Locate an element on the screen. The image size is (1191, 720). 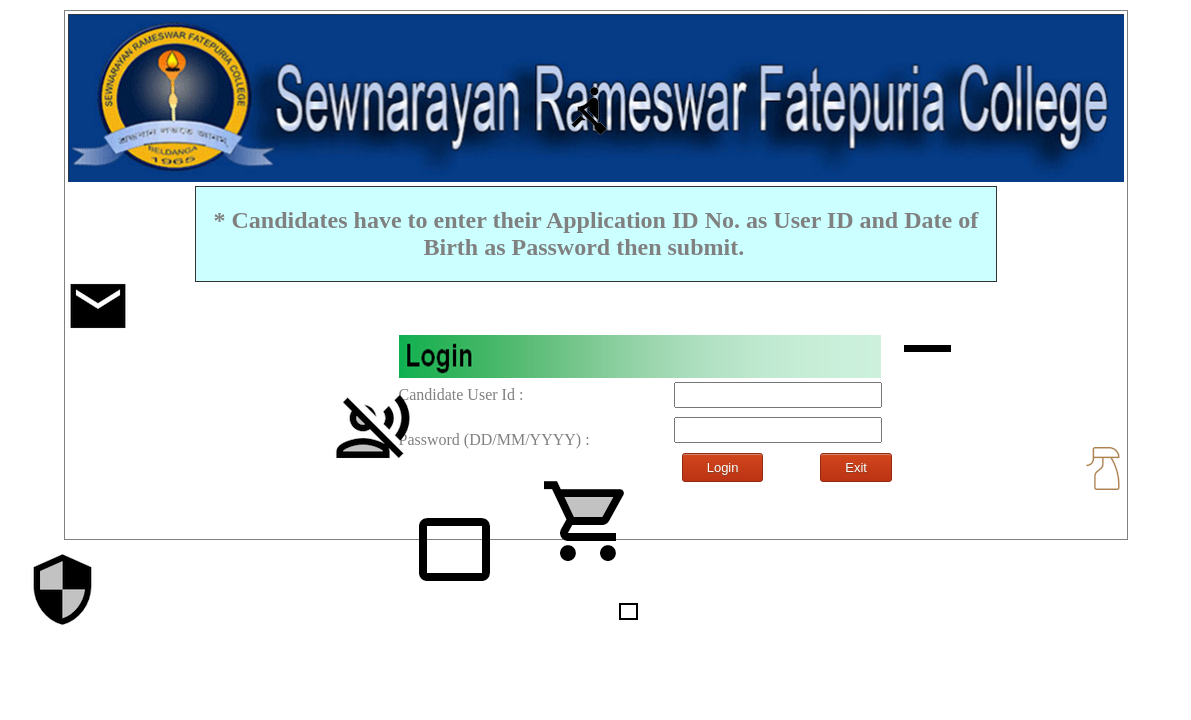
access rowing or kayaking activities is located at coordinates (588, 110).